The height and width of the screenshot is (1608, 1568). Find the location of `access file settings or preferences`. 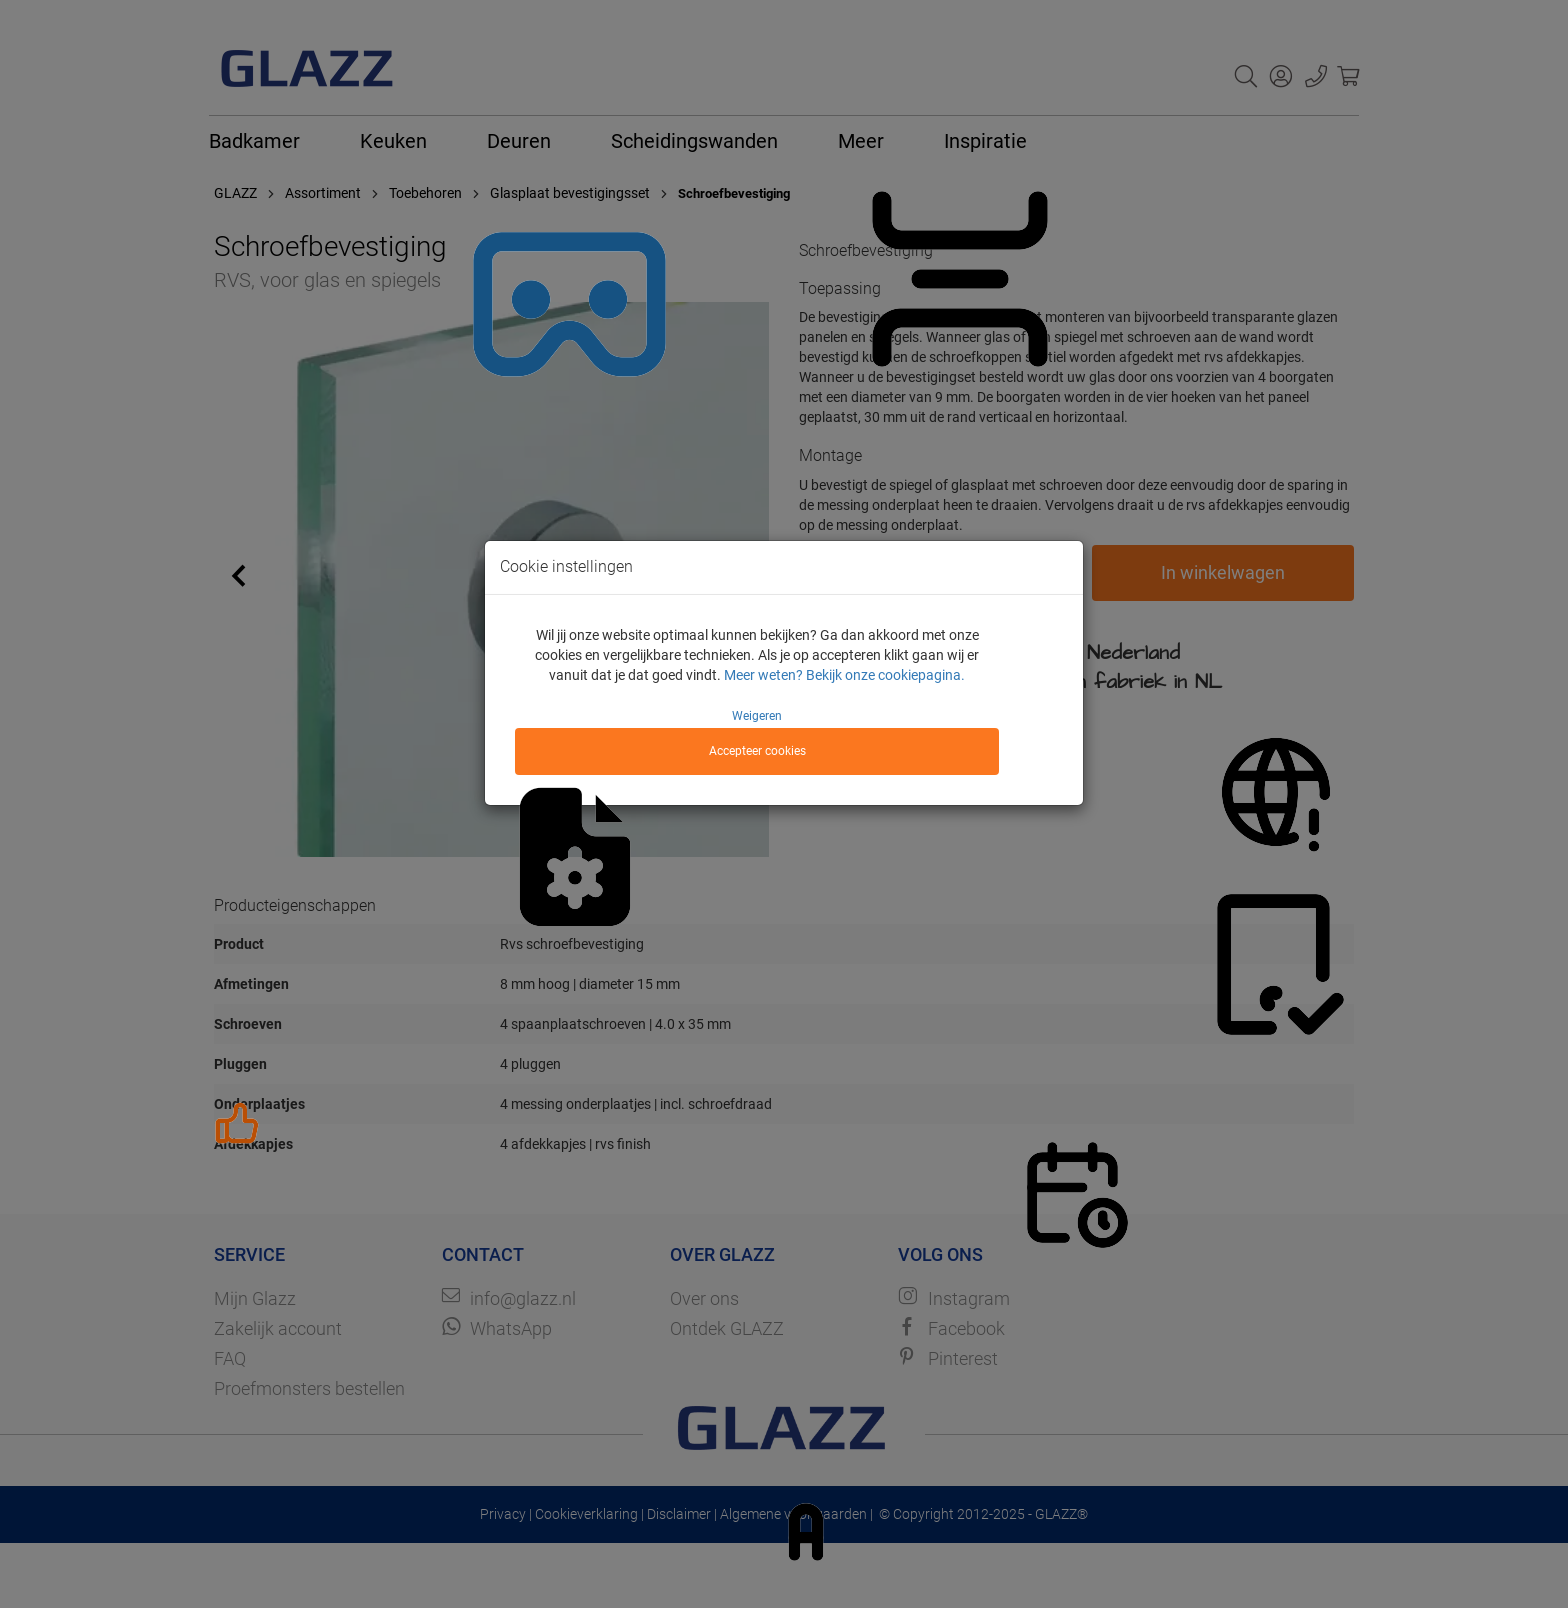

access file settings or preferences is located at coordinates (575, 857).